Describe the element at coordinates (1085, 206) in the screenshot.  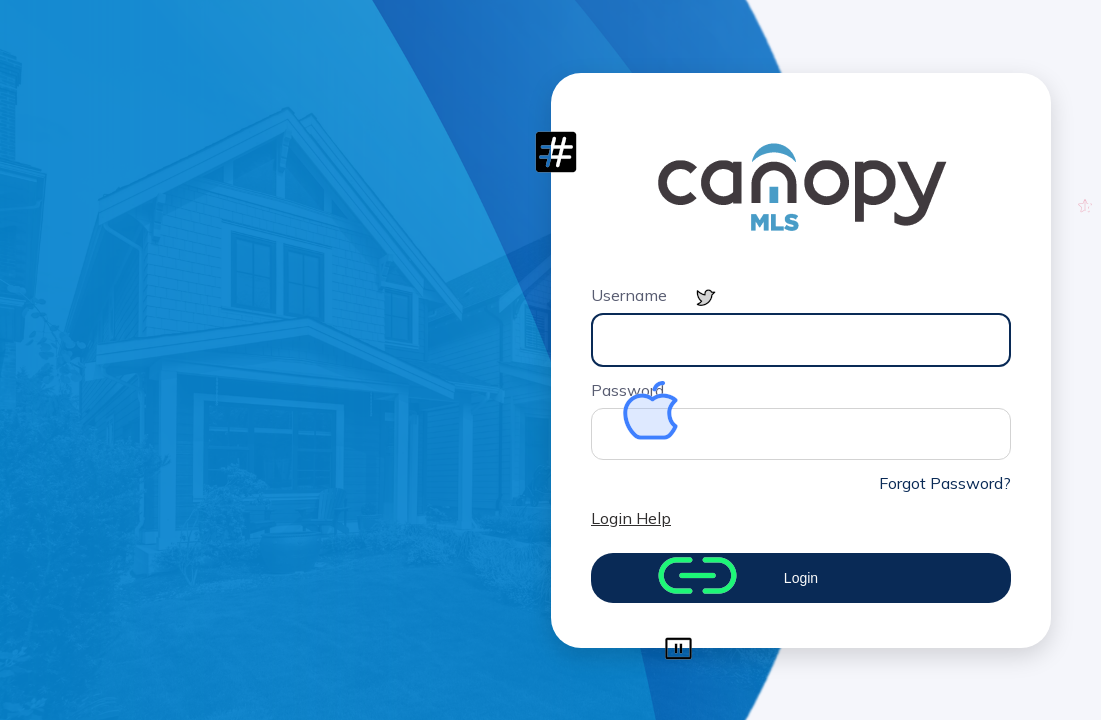
I see `indicates a partial or half-star rating` at that location.